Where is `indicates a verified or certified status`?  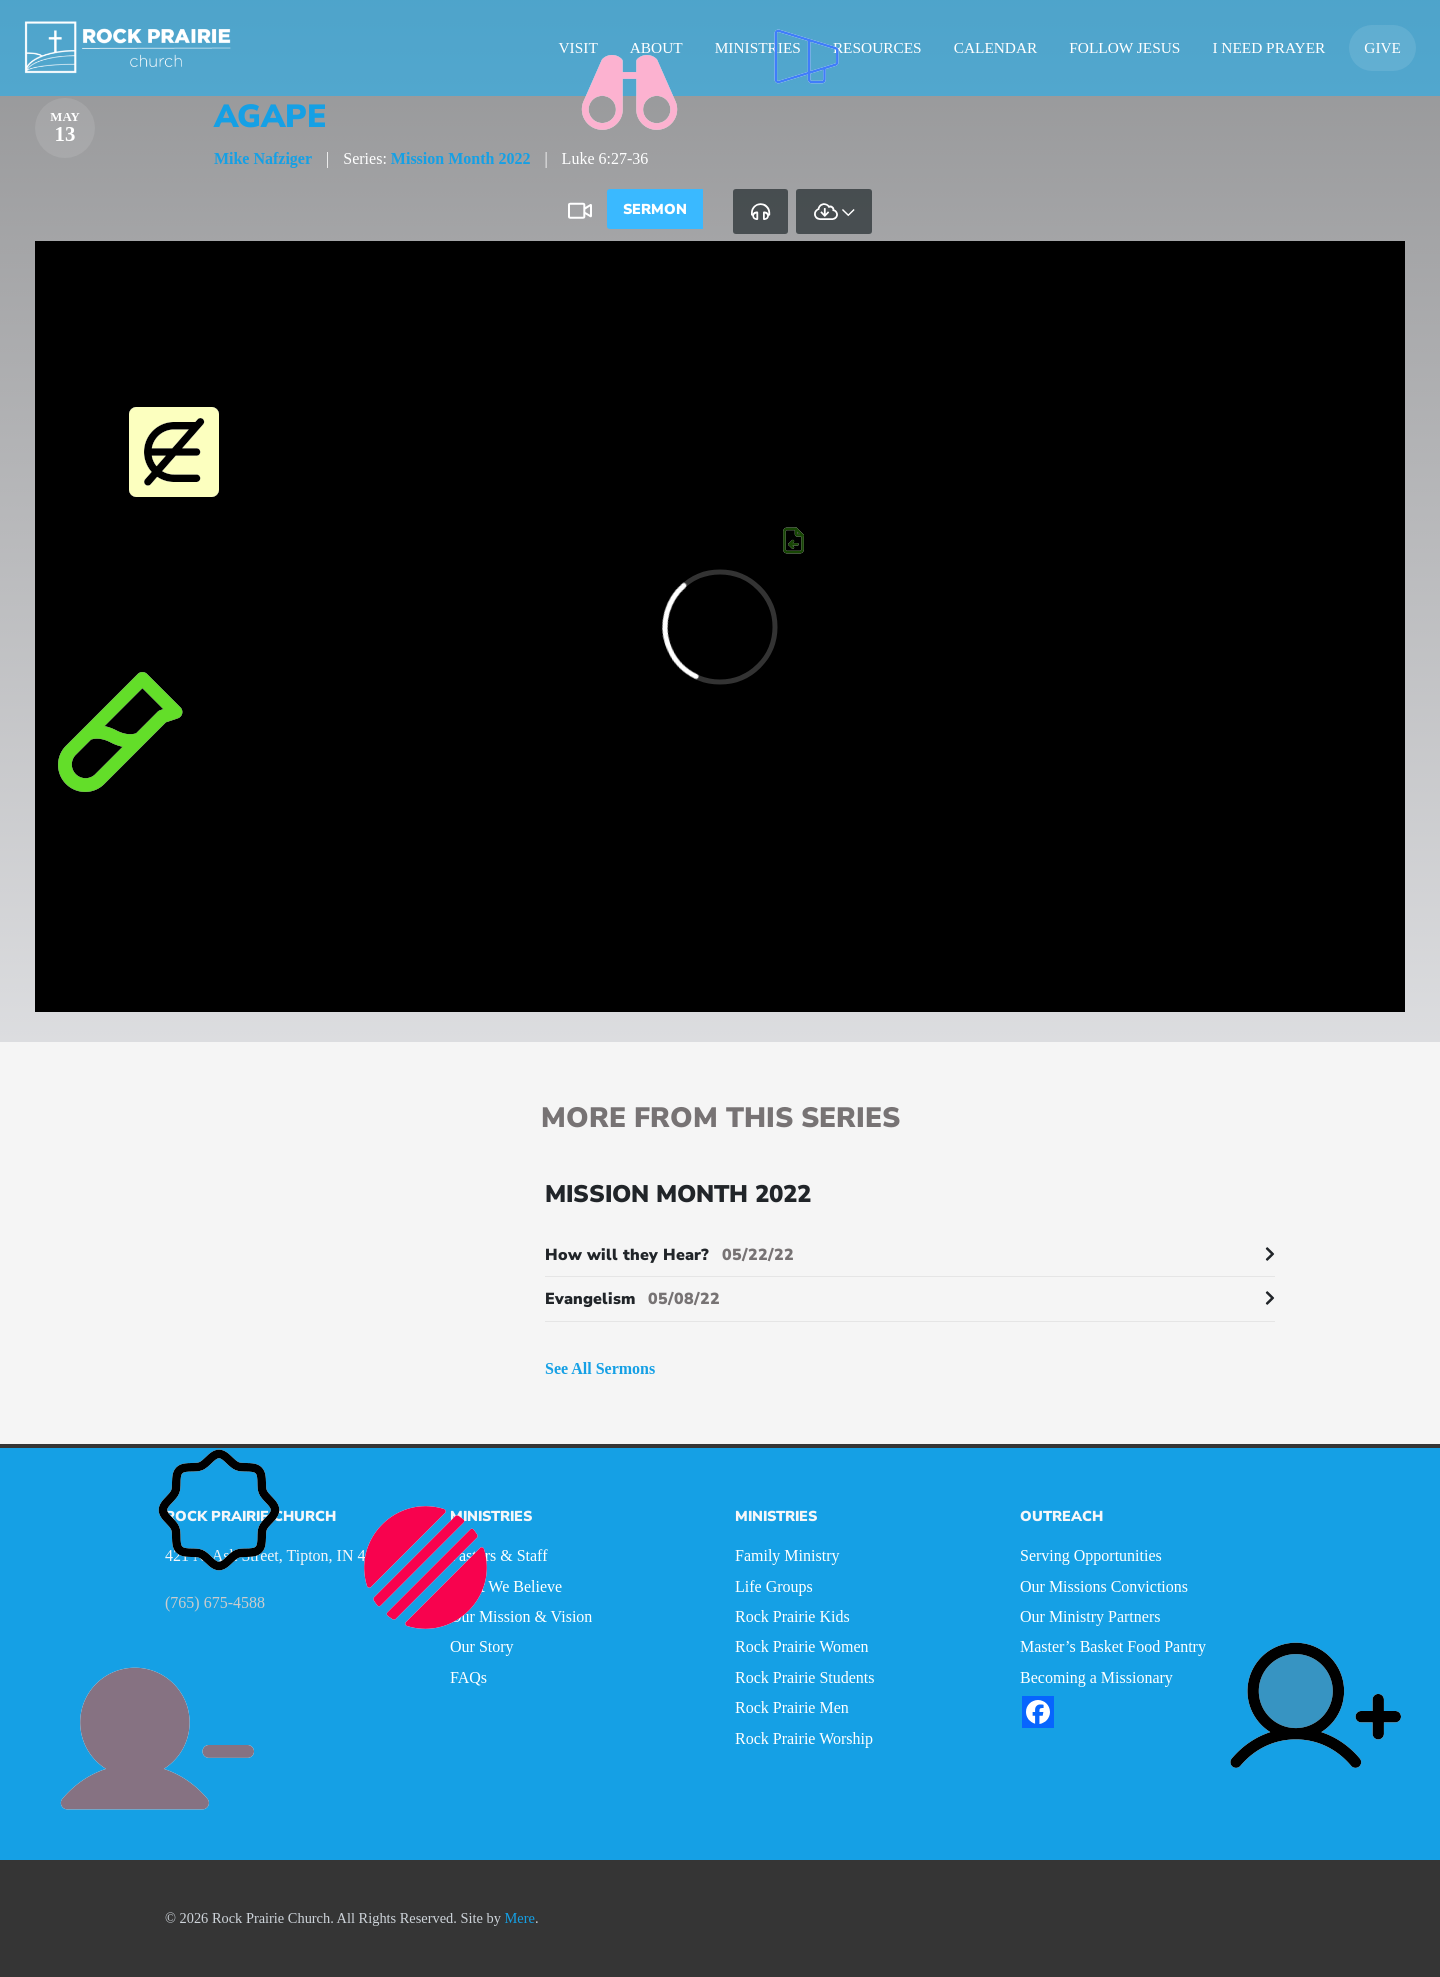 indicates a verified or certified status is located at coordinates (219, 1510).